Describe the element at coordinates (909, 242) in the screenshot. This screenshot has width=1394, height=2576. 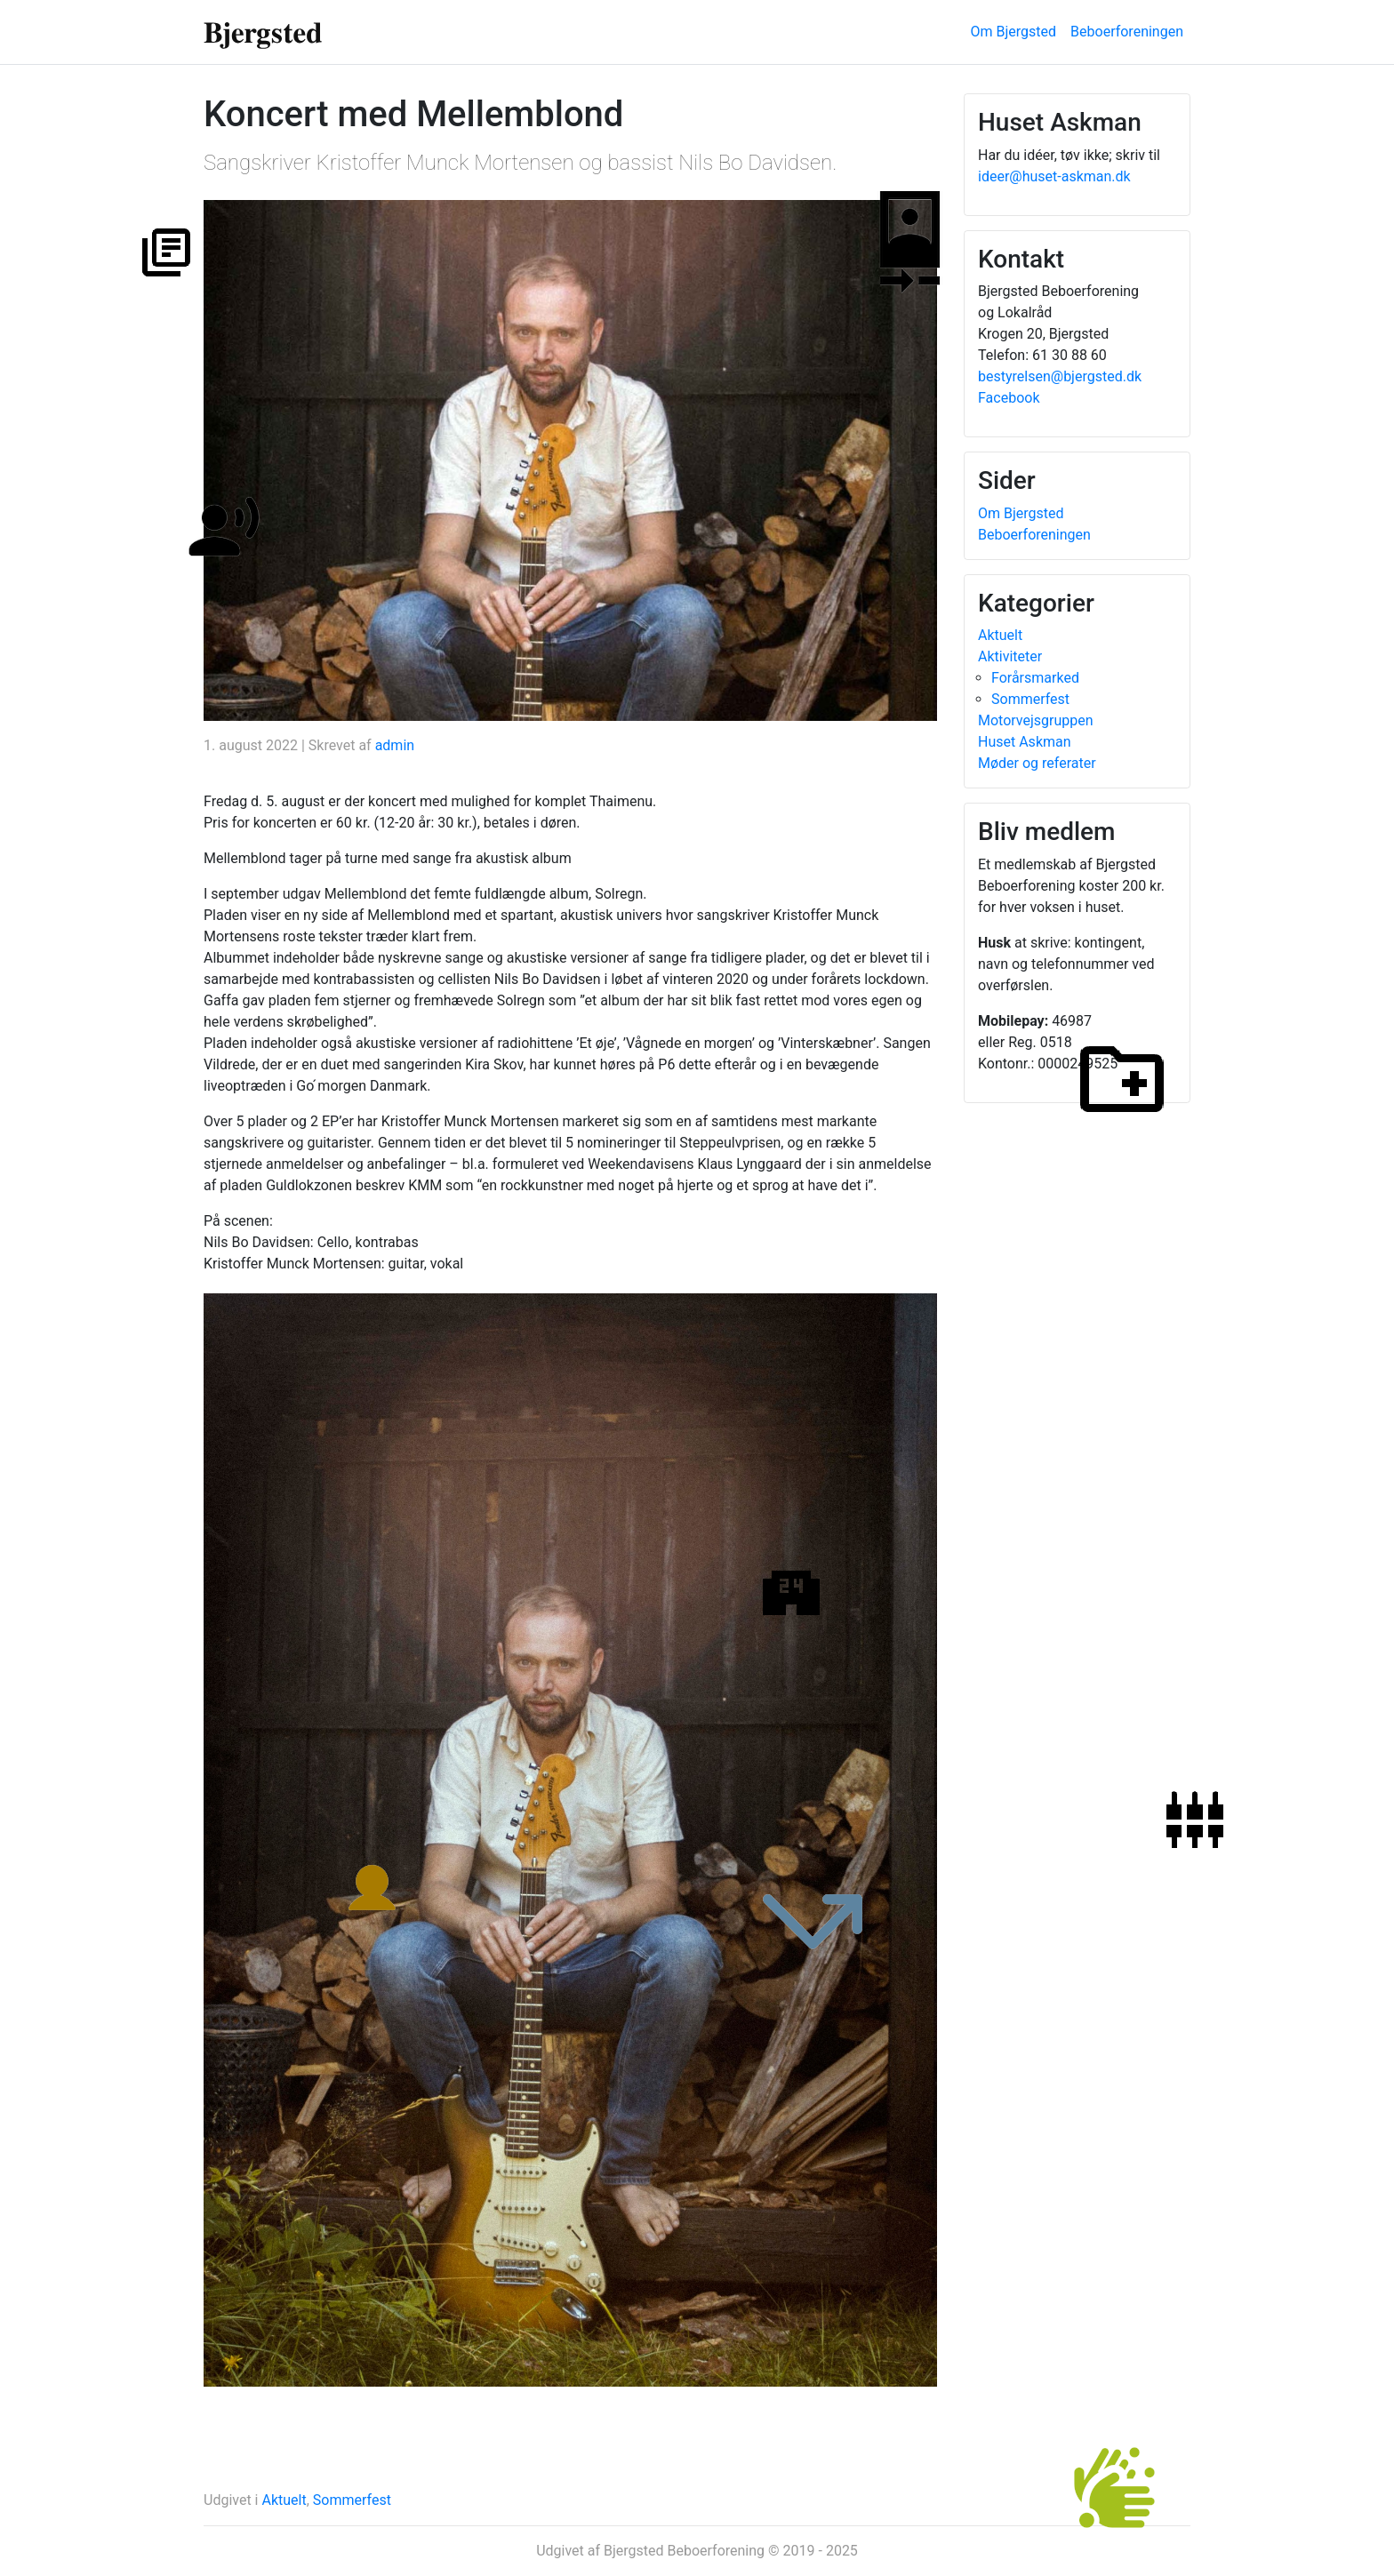
I see `switch to front-facing camera` at that location.